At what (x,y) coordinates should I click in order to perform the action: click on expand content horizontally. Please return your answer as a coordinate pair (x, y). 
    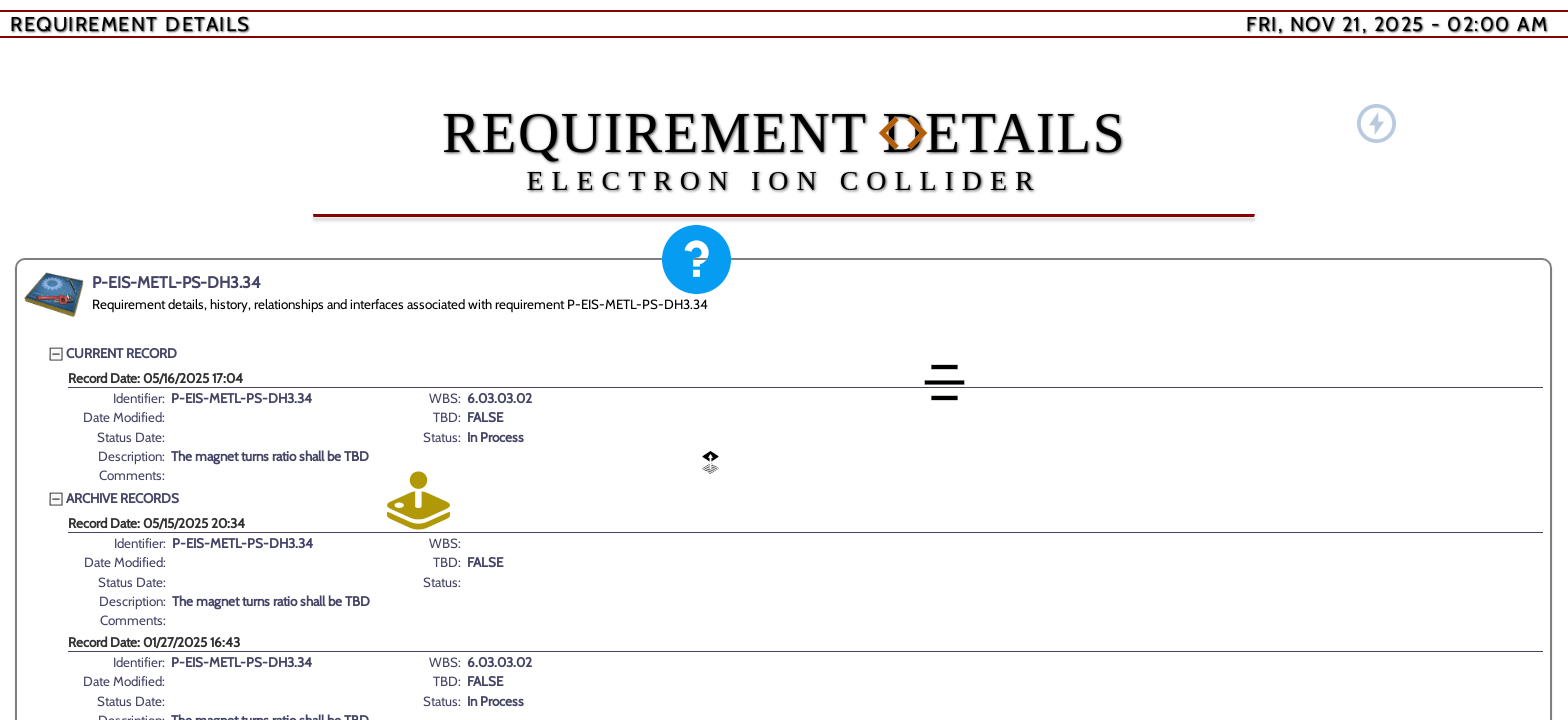
    Looking at the image, I should click on (903, 133).